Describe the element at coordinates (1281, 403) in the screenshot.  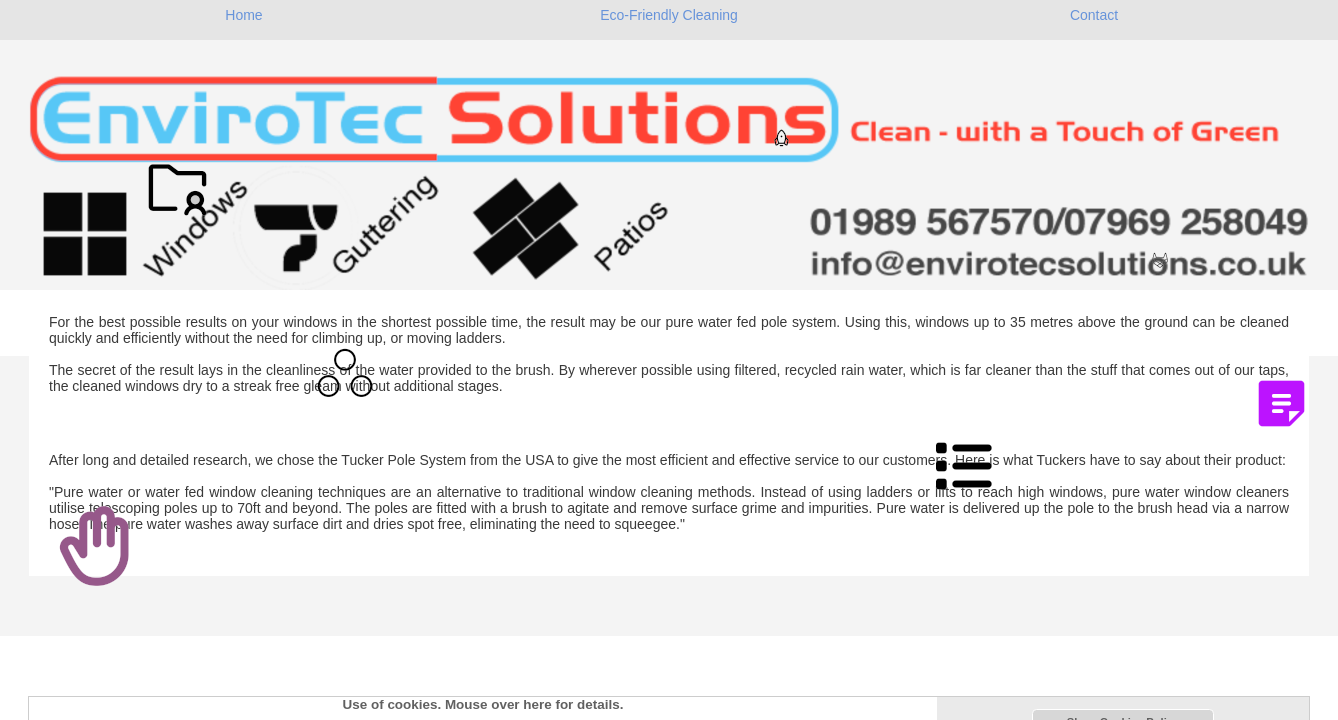
I see `create a new note` at that location.